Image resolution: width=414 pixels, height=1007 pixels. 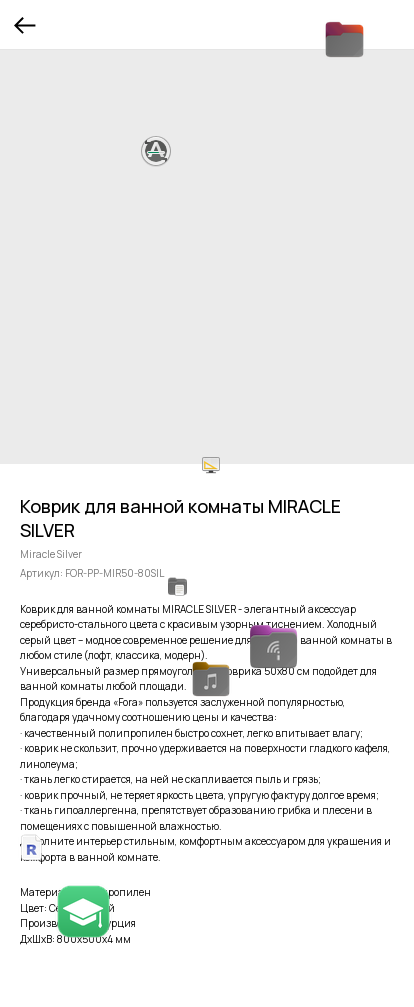 I want to click on open a file from your computer, so click(x=177, y=586).